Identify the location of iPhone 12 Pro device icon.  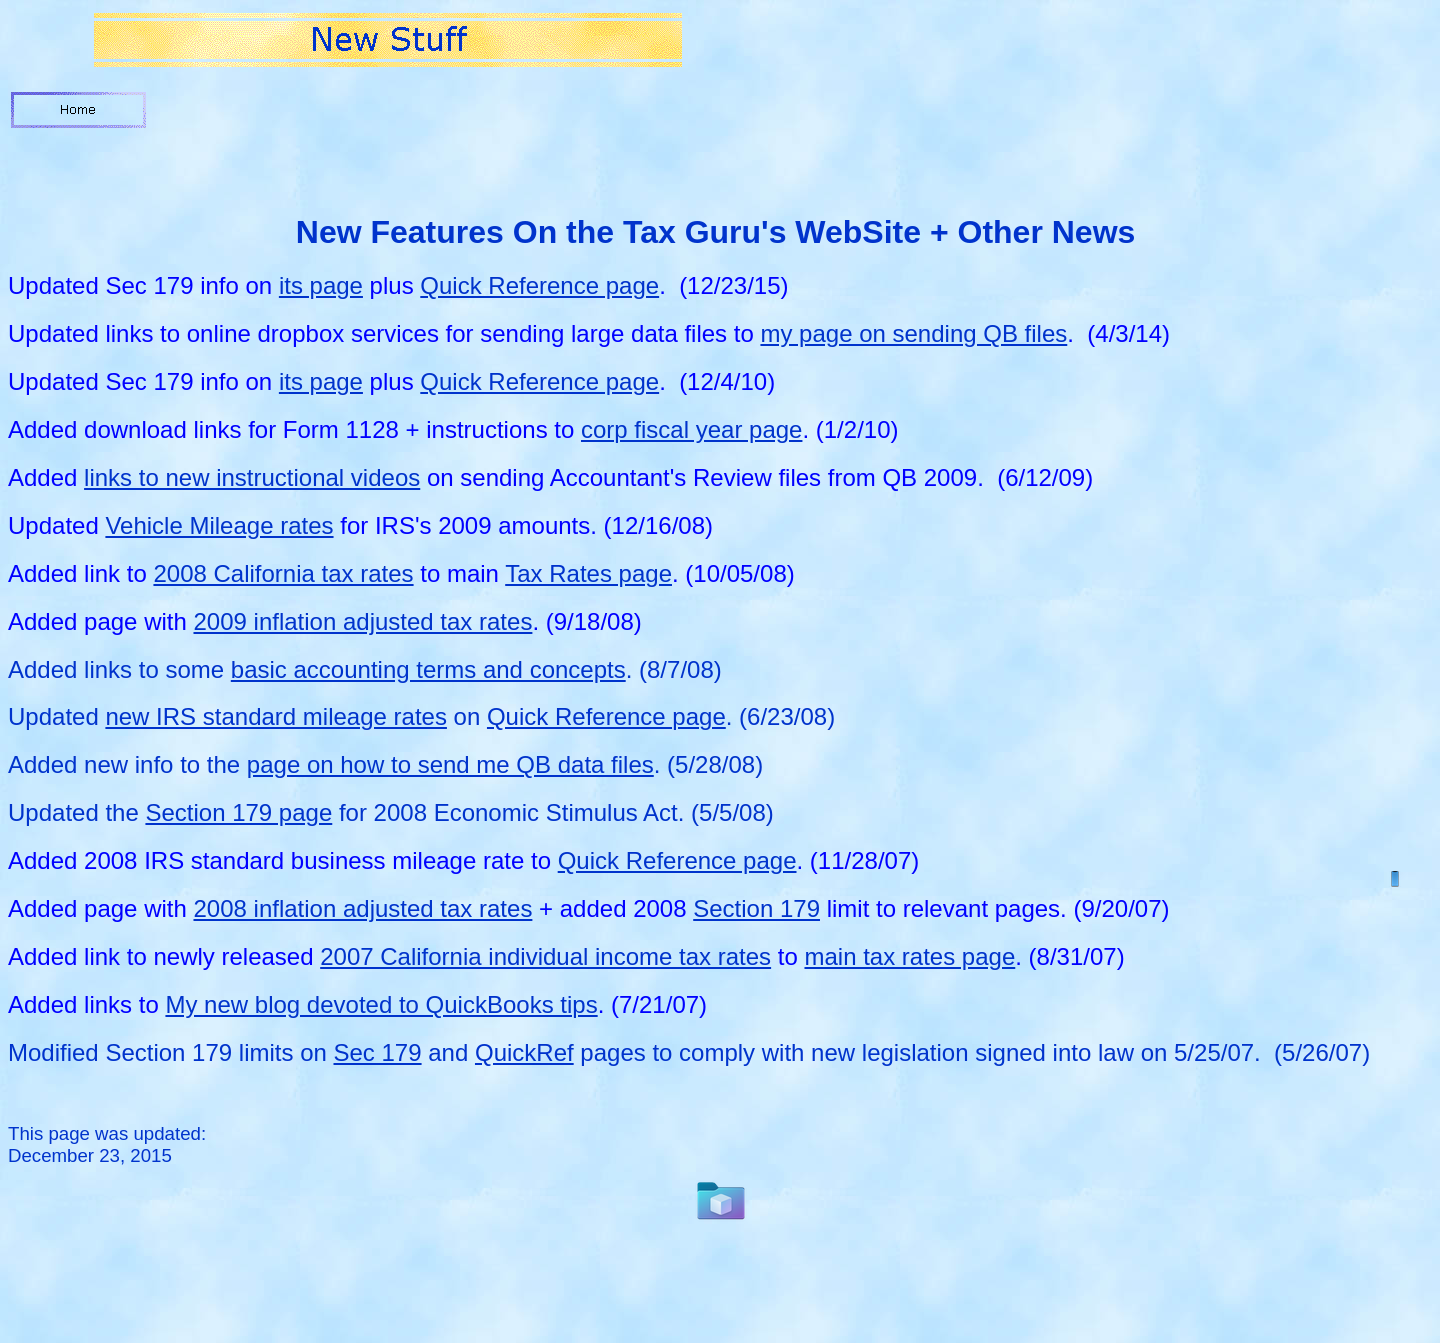
(1395, 879).